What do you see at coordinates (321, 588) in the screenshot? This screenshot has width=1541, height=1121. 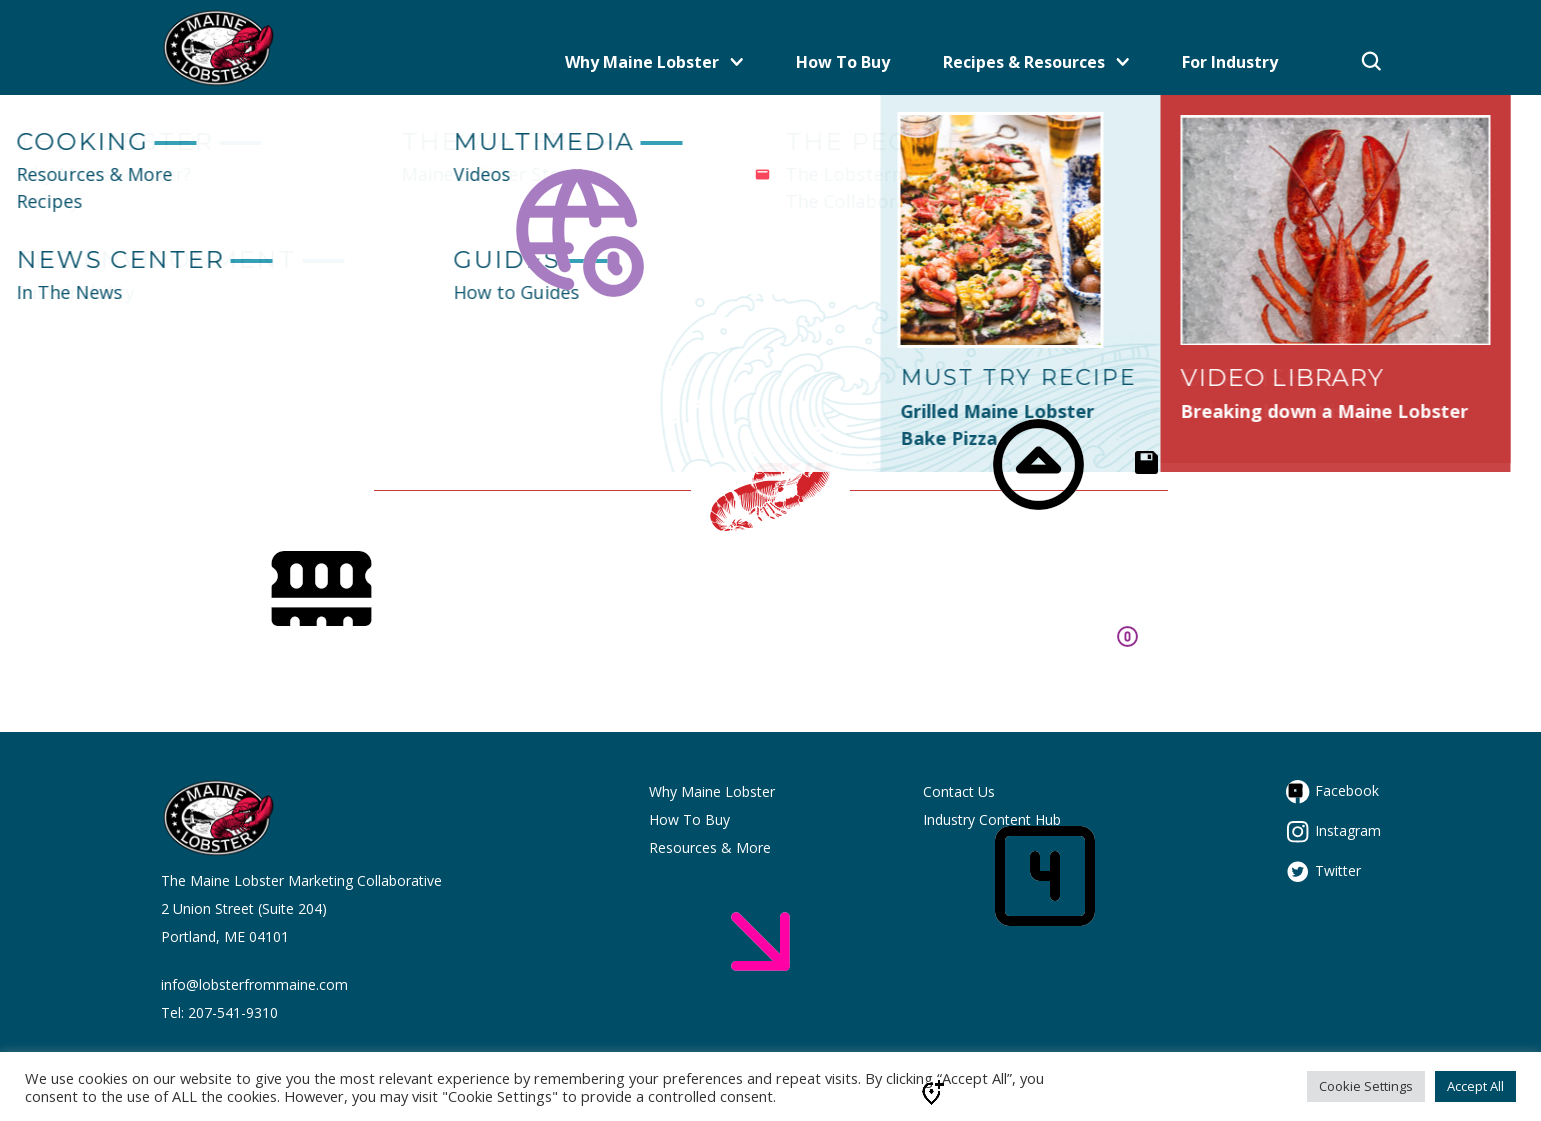 I see `view system memory or RAM usage` at bounding box center [321, 588].